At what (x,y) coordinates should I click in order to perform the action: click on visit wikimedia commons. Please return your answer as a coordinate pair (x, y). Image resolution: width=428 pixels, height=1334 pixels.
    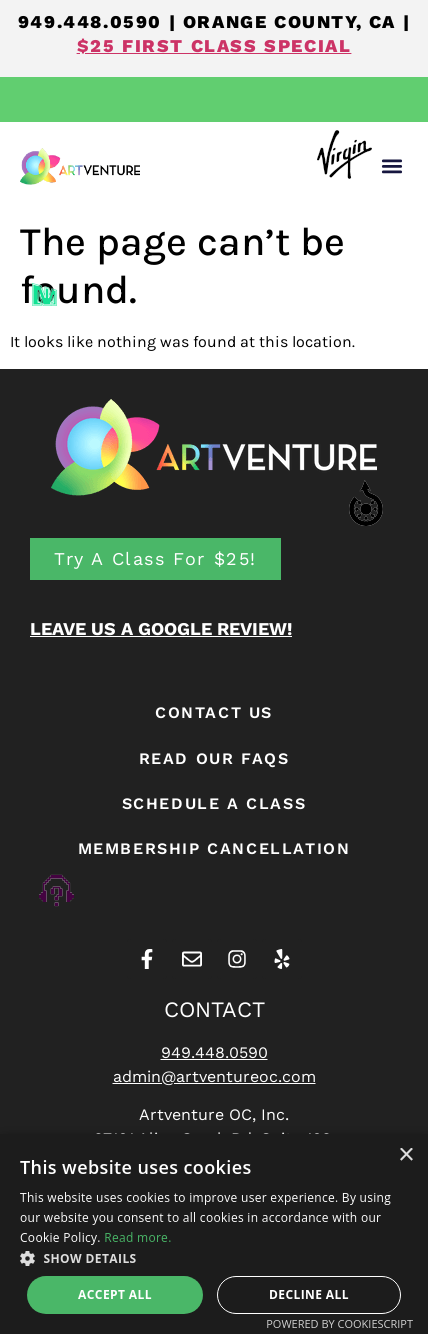
    Looking at the image, I should click on (366, 503).